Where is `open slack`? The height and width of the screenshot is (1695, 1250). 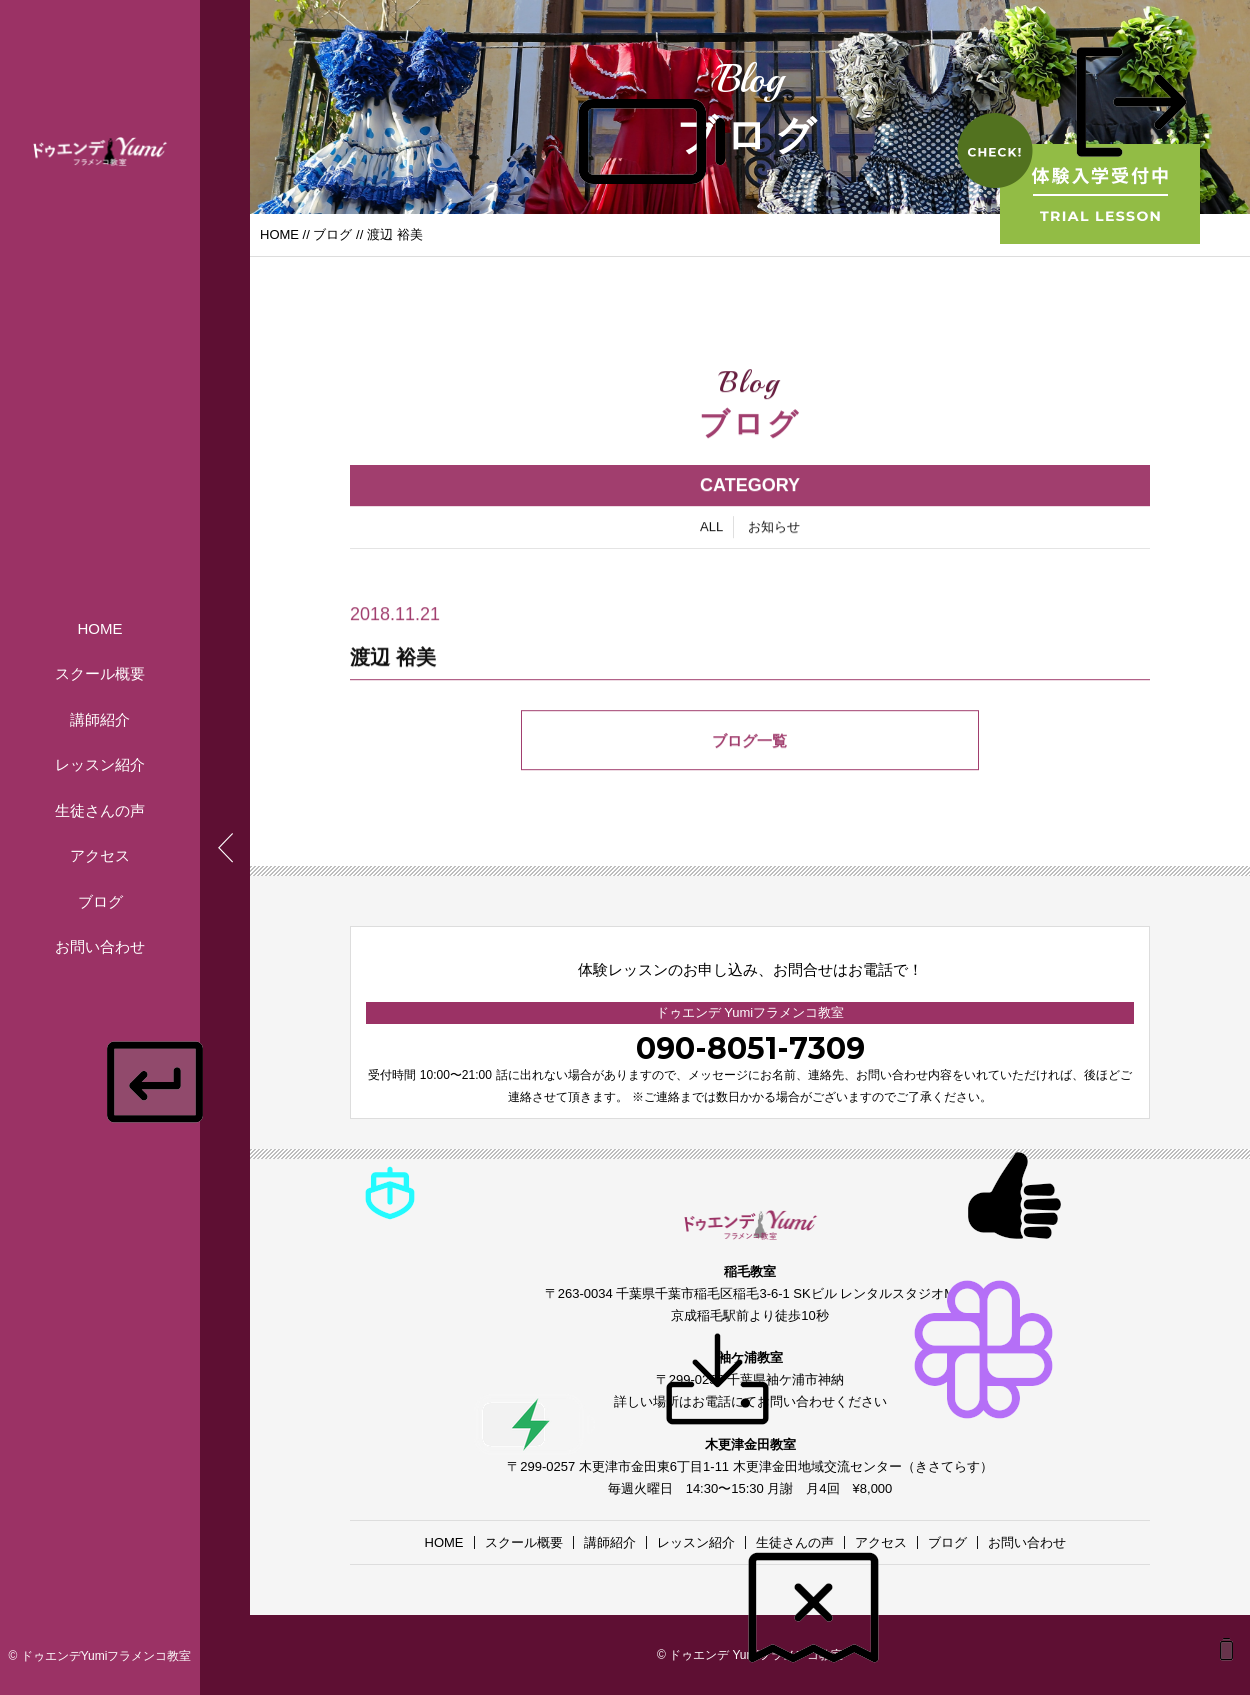
open slack is located at coordinates (983, 1349).